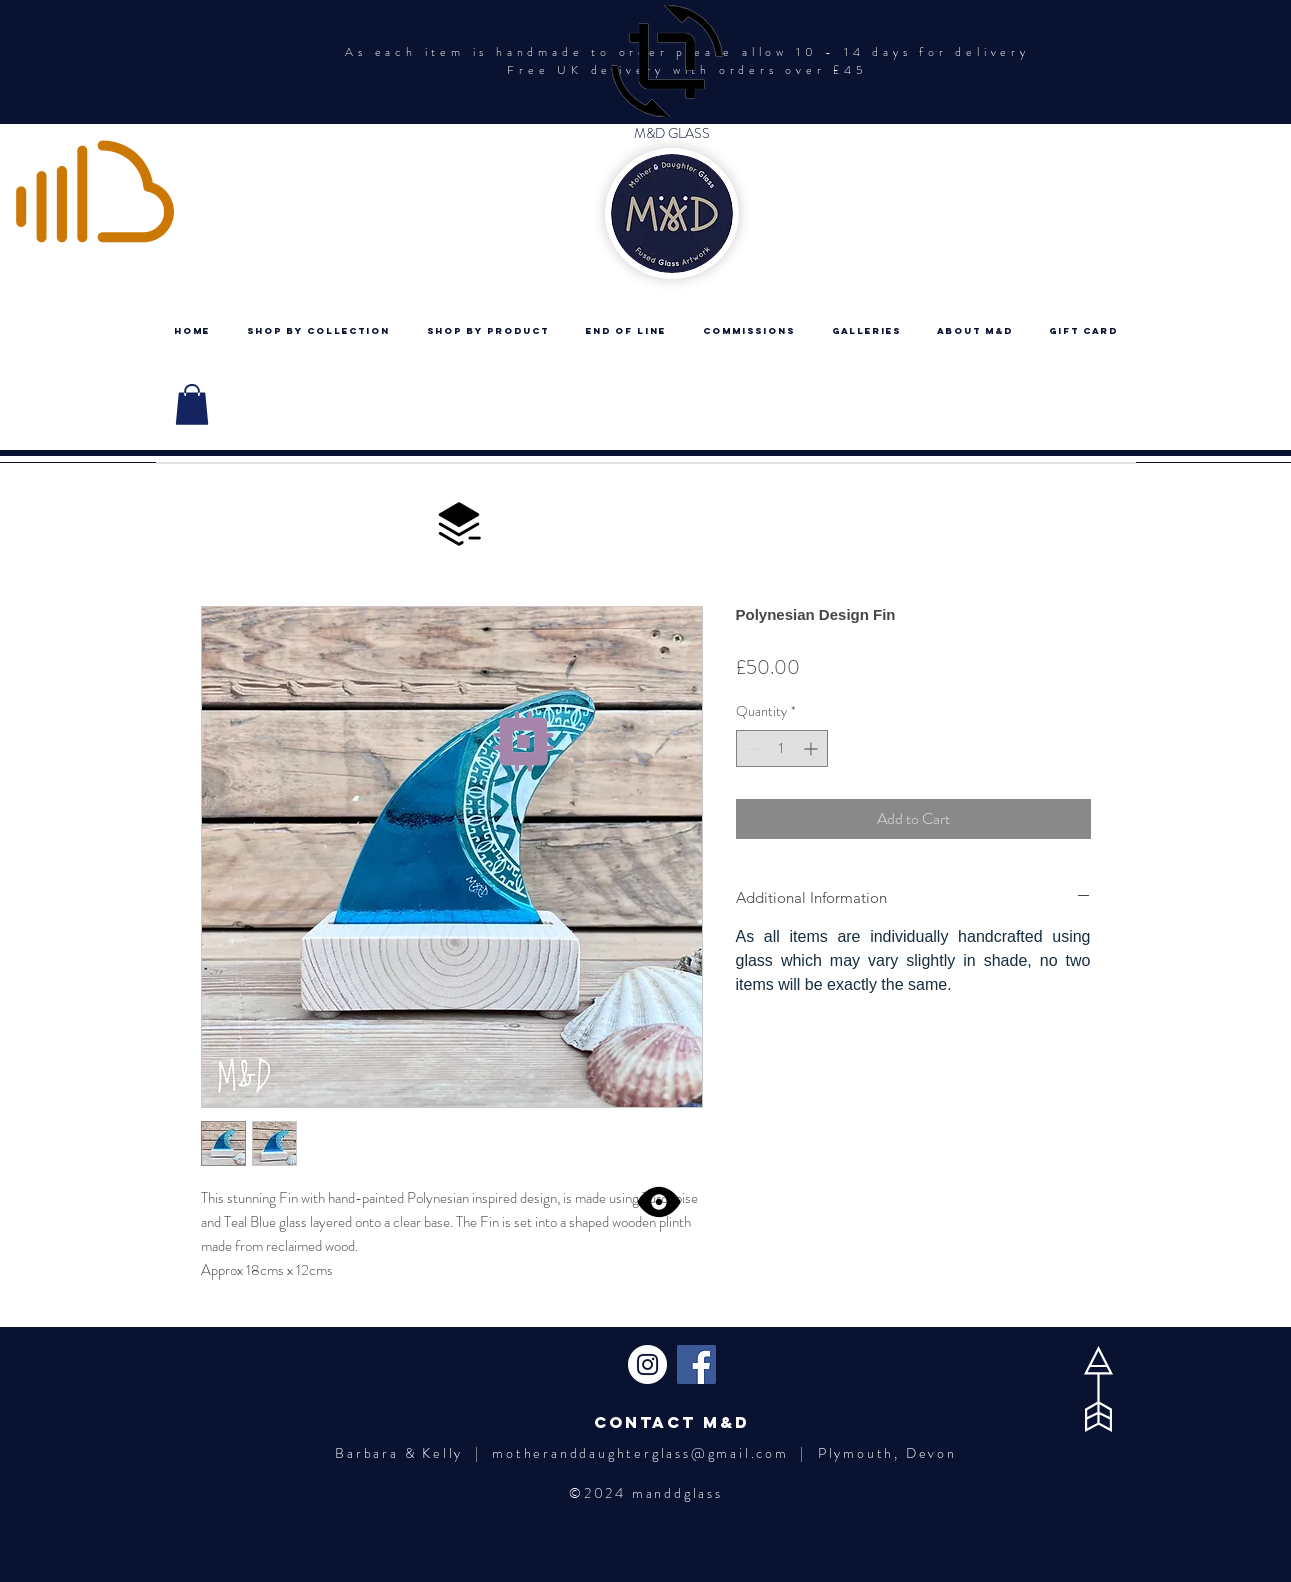 The height and width of the screenshot is (1582, 1291). What do you see at coordinates (667, 61) in the screenshot?
I see `rotate and crop an image` at bounding box center [667, 61].